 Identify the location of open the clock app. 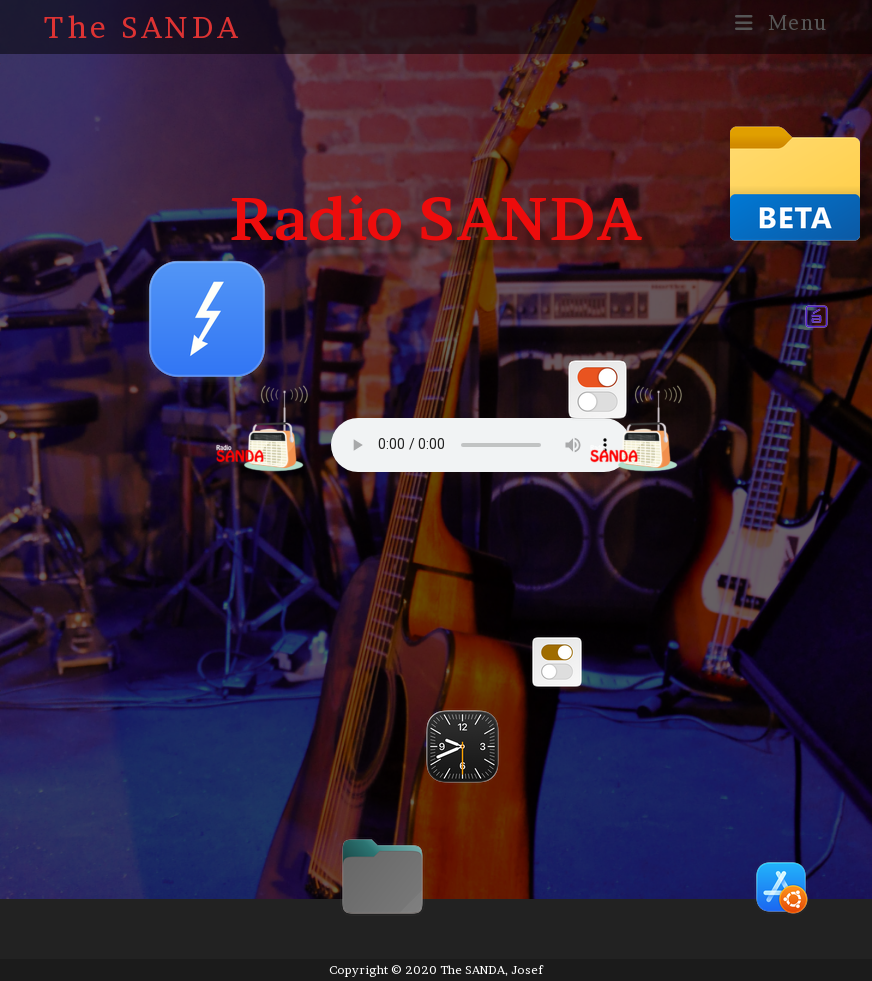
(462, 746).